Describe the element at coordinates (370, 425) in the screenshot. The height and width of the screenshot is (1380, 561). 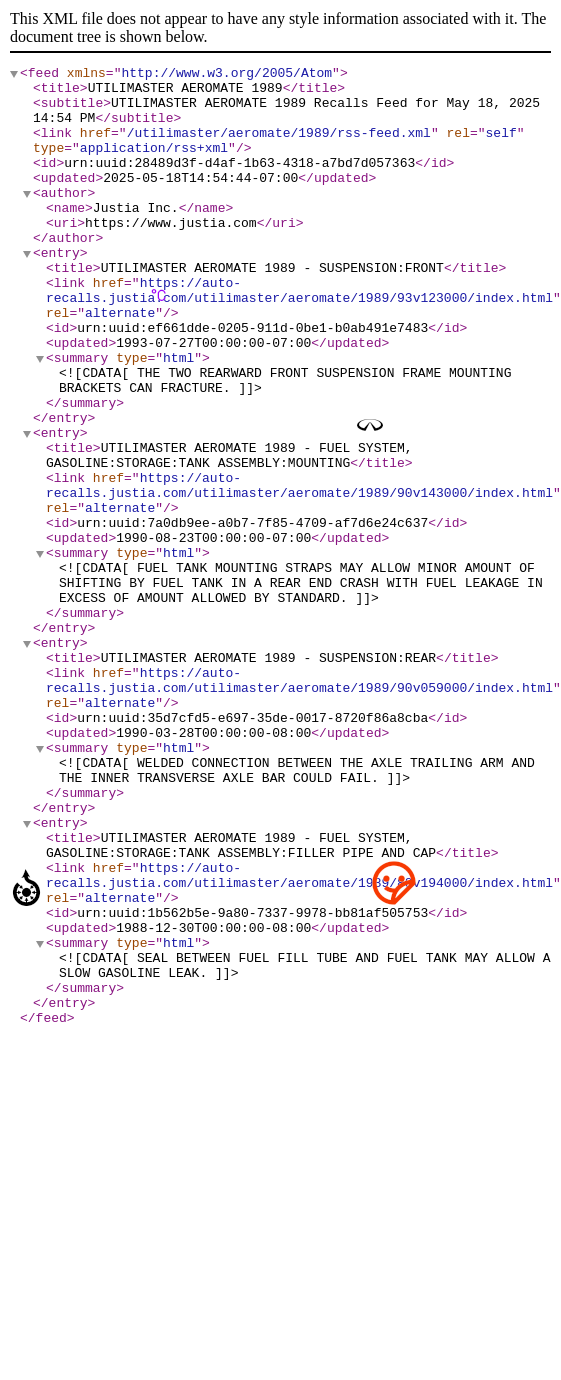
I see `Infiniti brand logo` at that location.